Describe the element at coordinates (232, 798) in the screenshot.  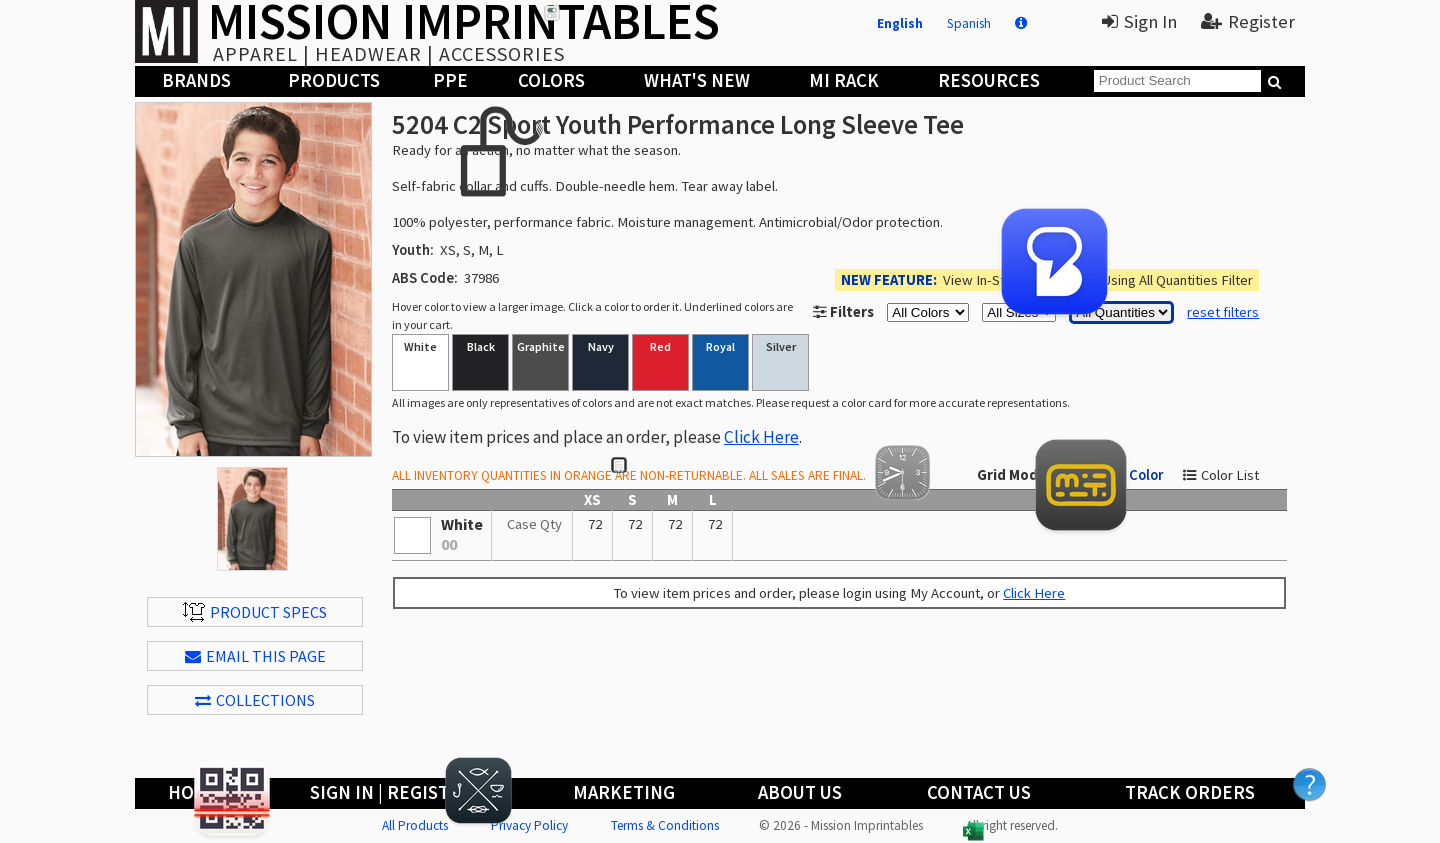
I see `open QR code scanner app` at that location.